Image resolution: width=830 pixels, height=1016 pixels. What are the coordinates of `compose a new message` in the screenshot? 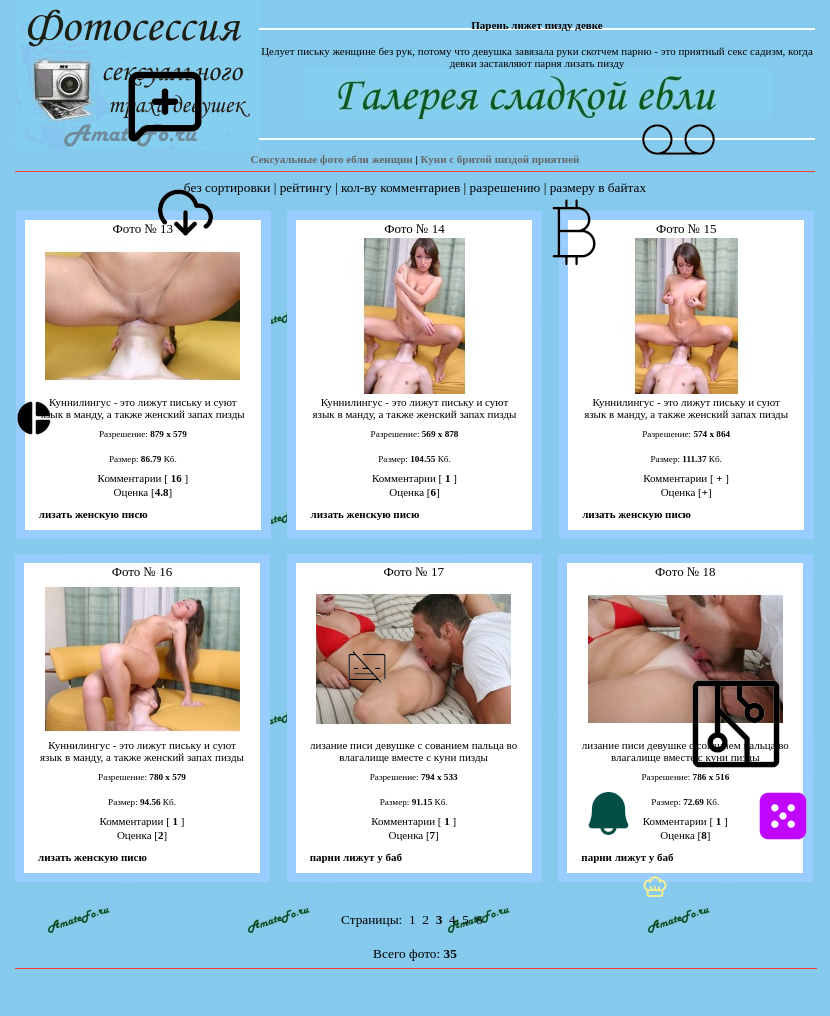 It's located at (165, 105).